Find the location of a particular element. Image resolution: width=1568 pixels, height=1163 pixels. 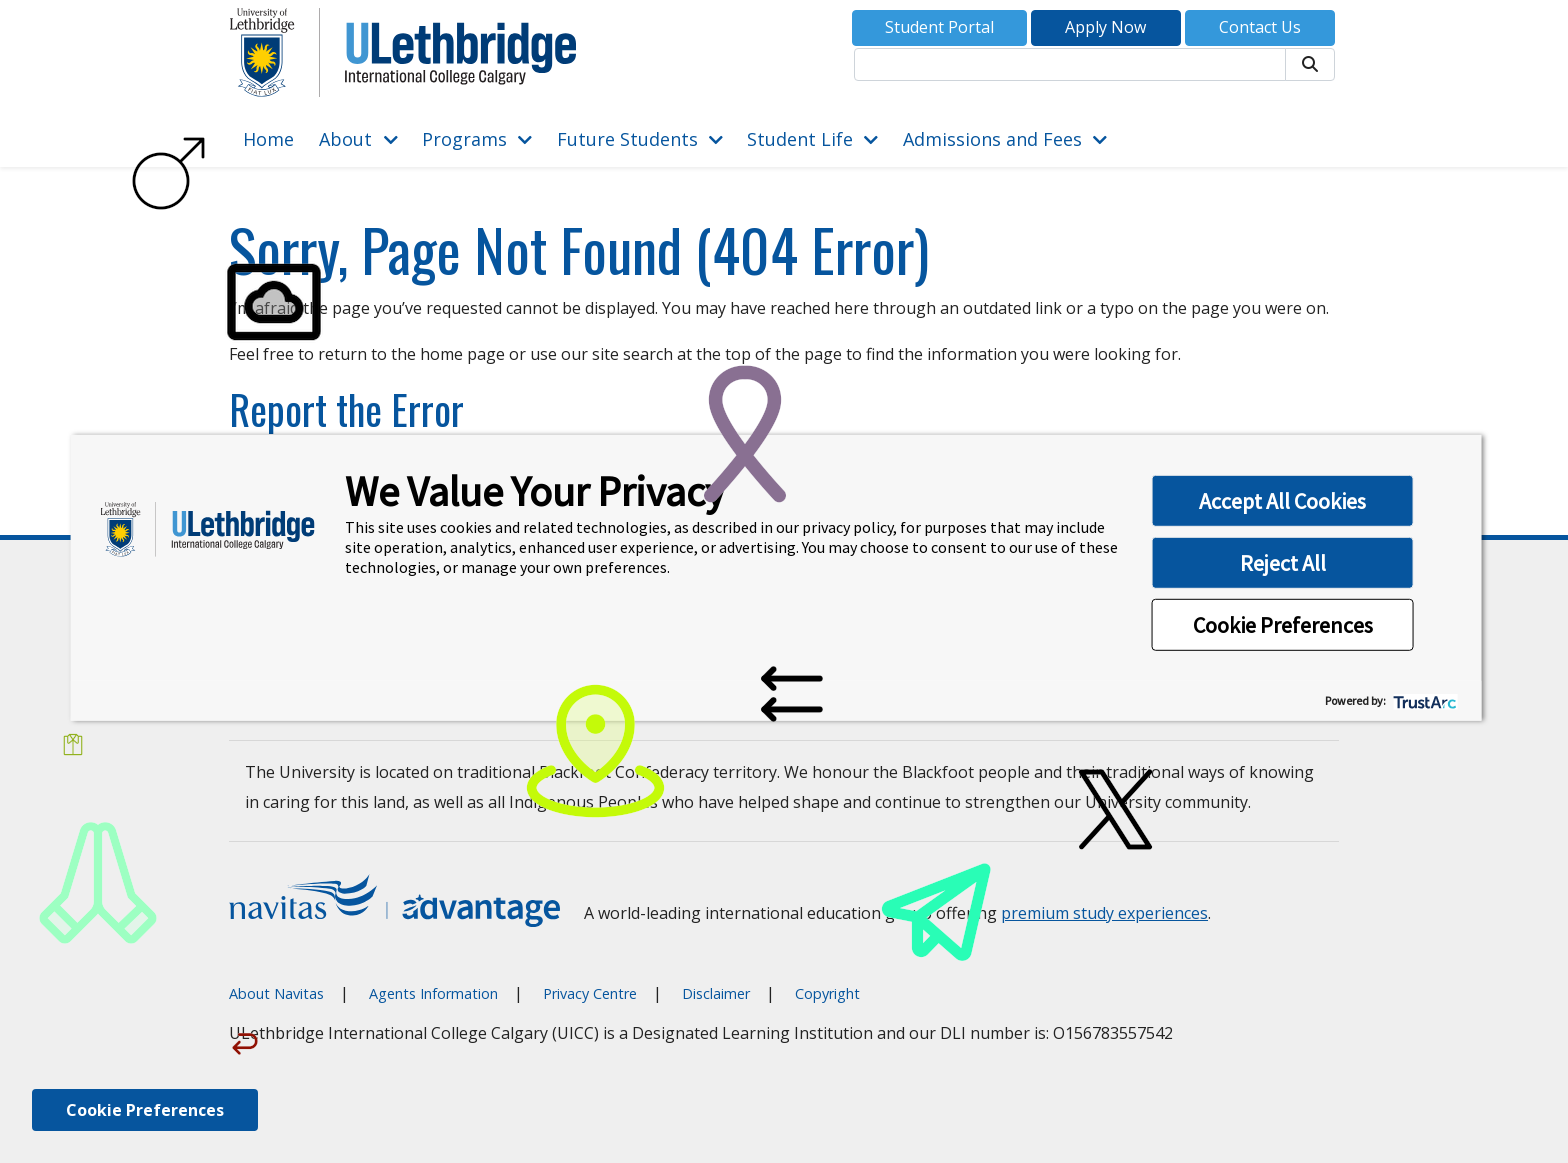

access daydream or screensaver settings is located at coordinates (274, 302).